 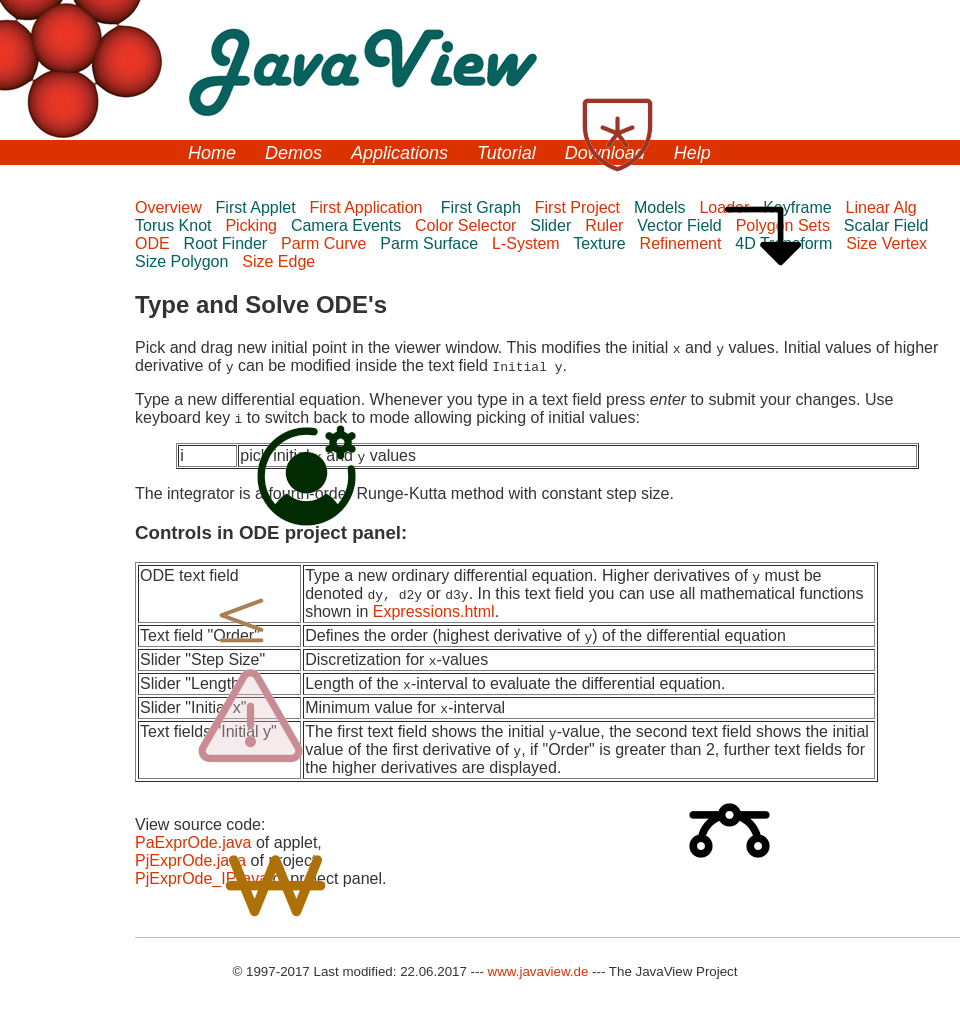 What do you see at coordinates (250, 717) in the screenshot?
I see `indicates a warning or caution state` at bounding box center [250, 717].